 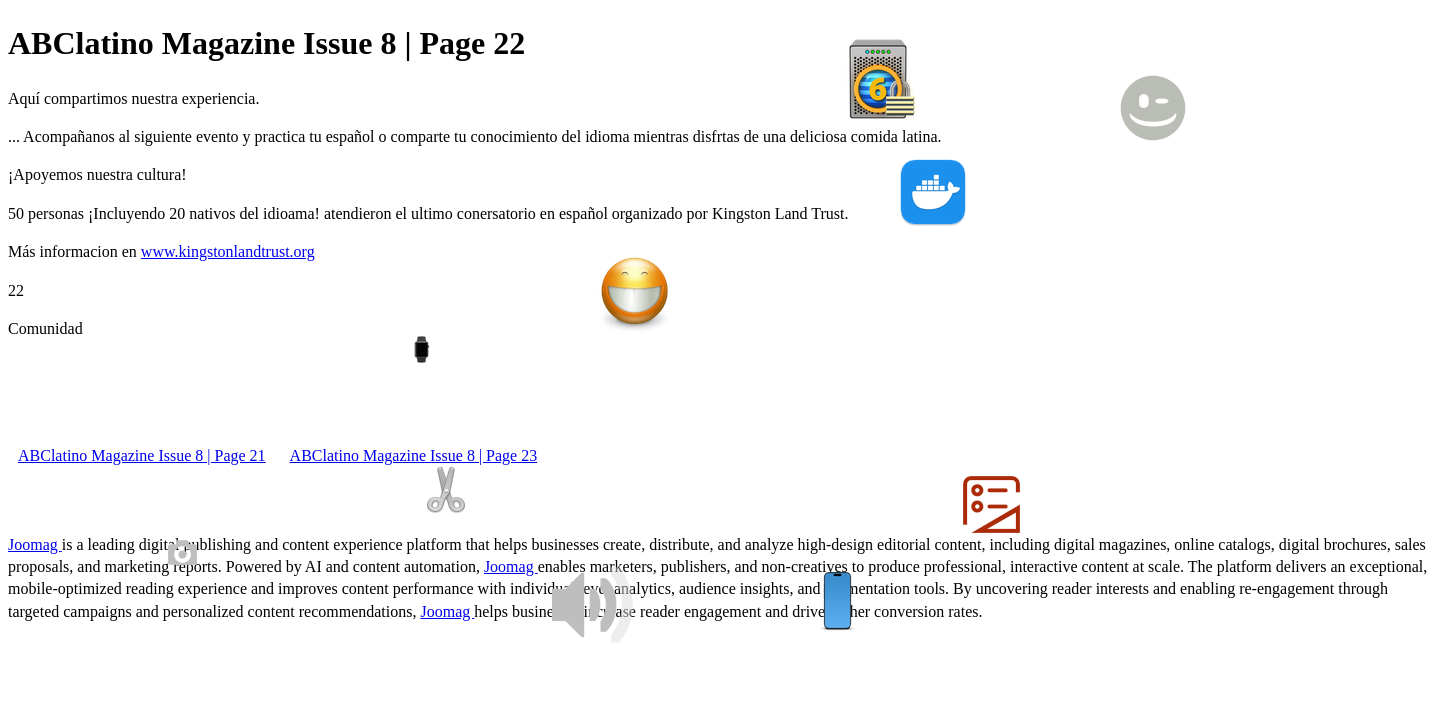 What do you see at coordinates (991, 504) in the screenshot?
I see `open GNOME Glade interface designer` at bounding box center [991, 504].